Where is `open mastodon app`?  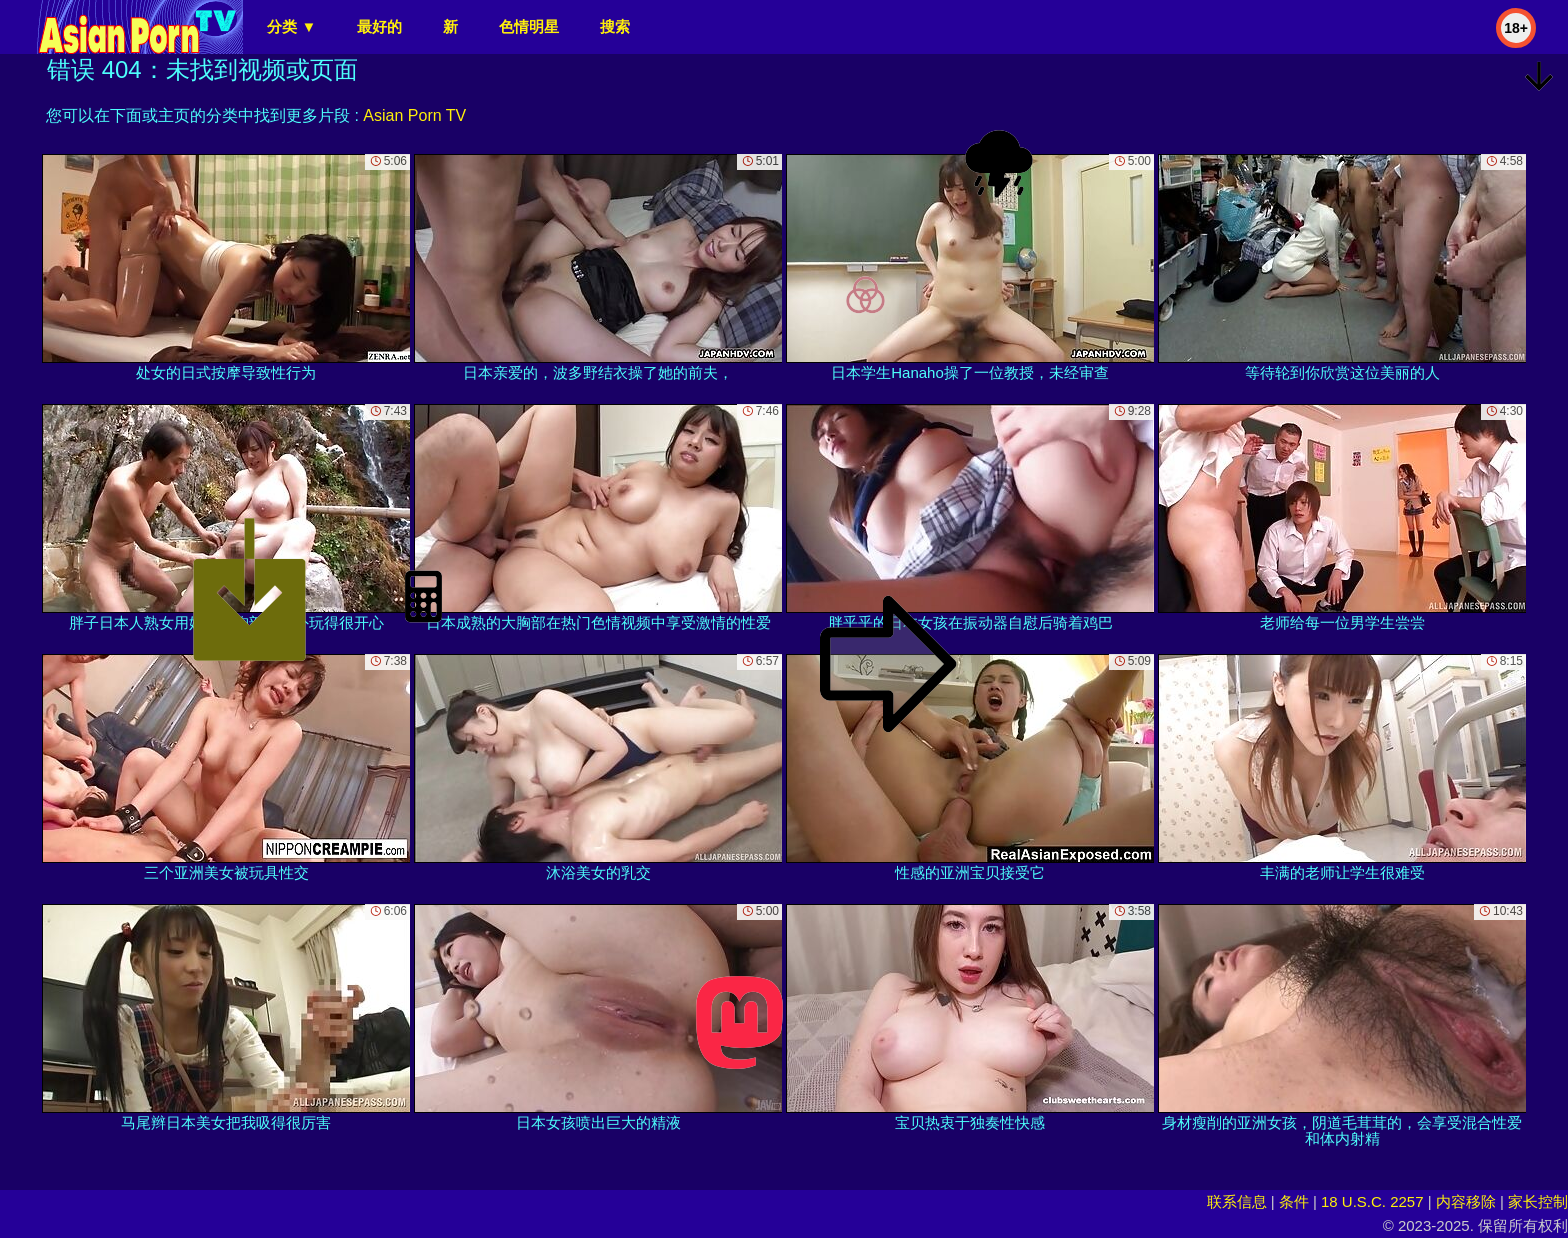 open mastodon app is located at coordinates (739, 1022).